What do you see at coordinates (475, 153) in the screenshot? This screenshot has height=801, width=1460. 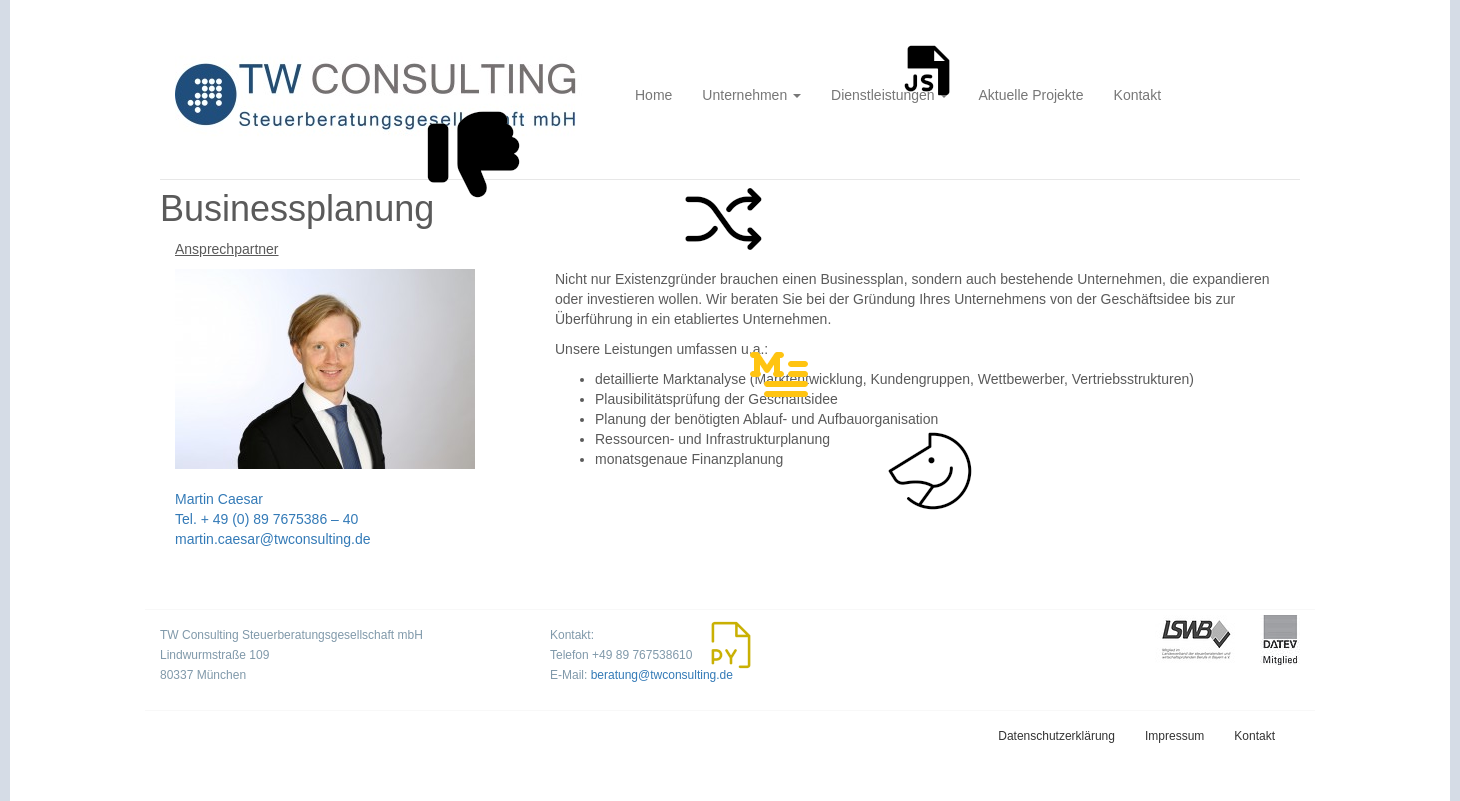 I see `dislike or downvote content` at bounding box center [475, 153].